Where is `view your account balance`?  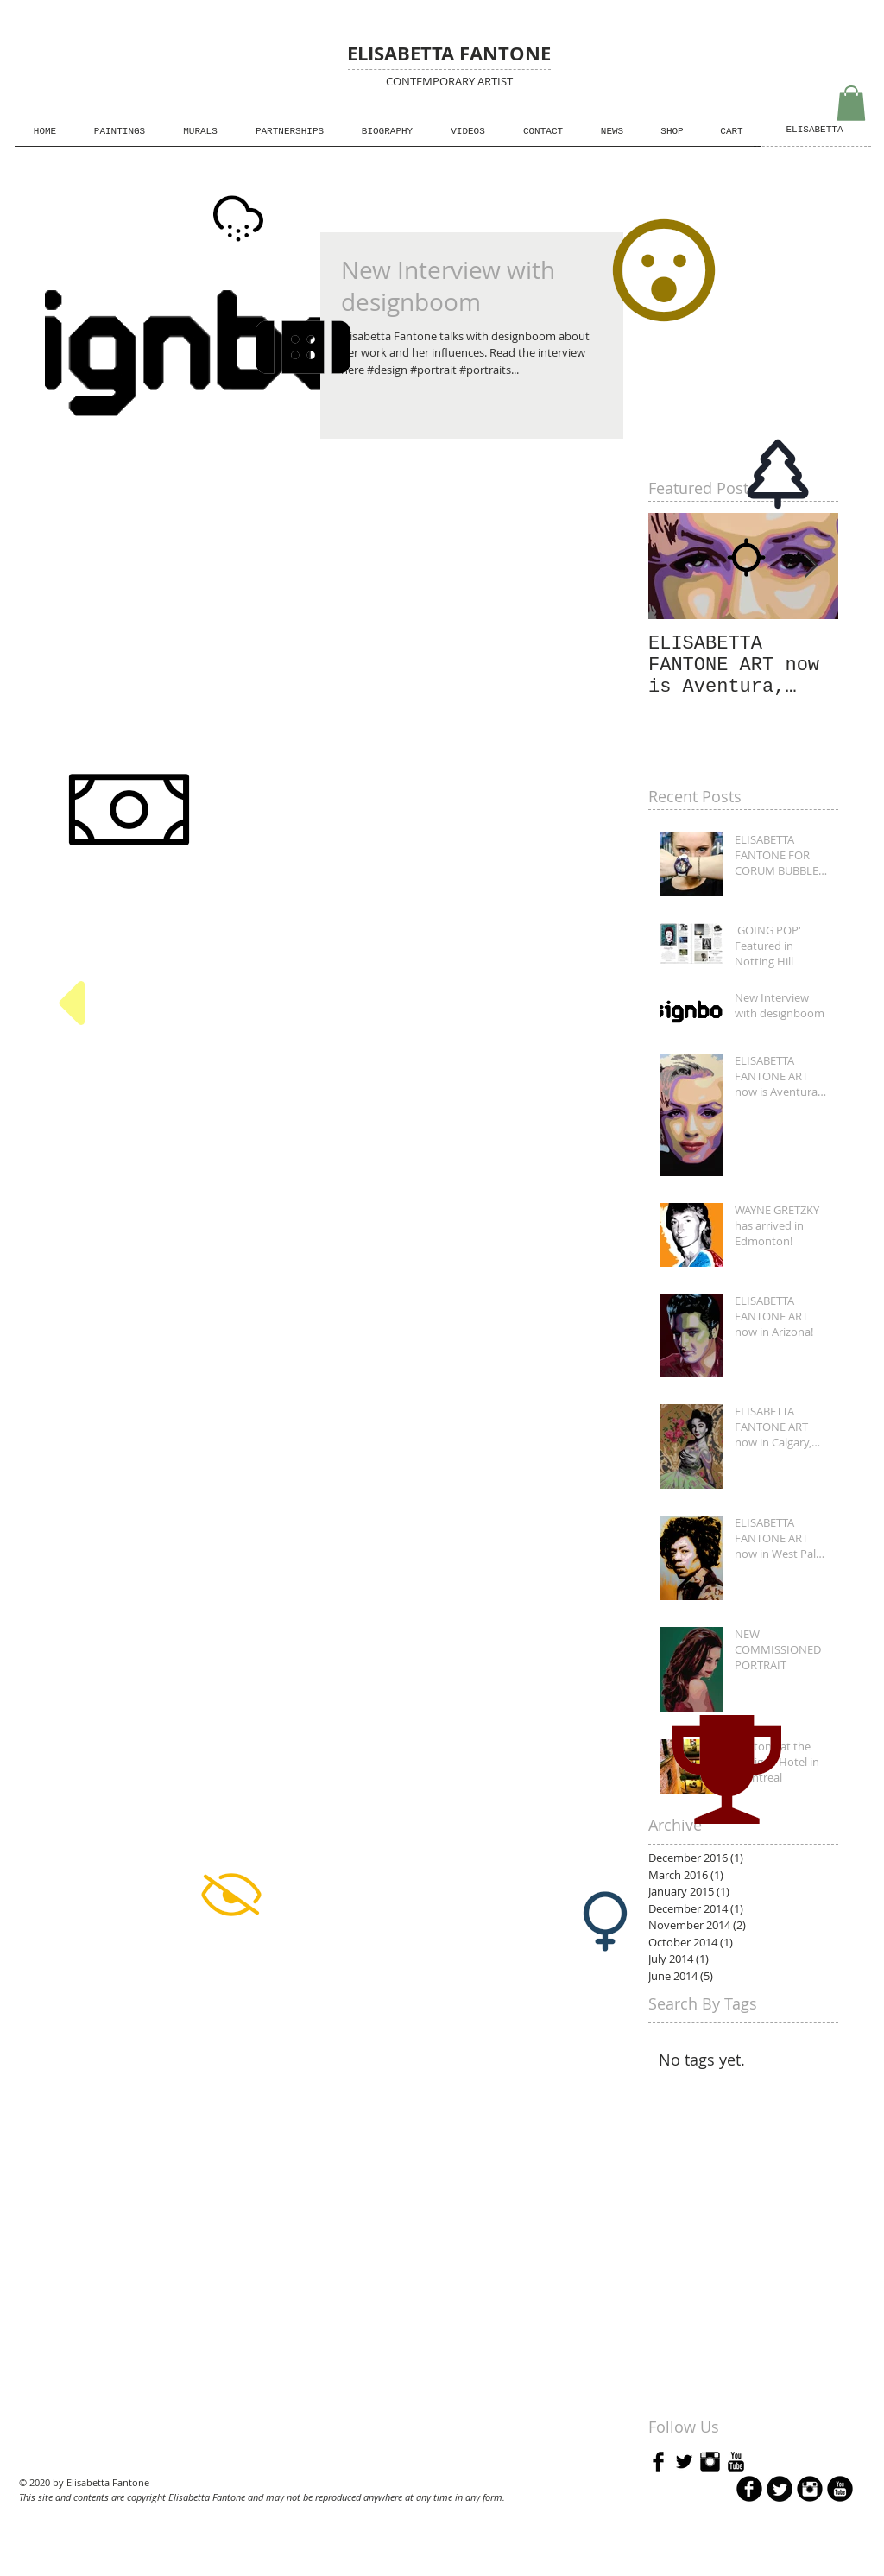
view your account balance is located at coordinates (129, 809).